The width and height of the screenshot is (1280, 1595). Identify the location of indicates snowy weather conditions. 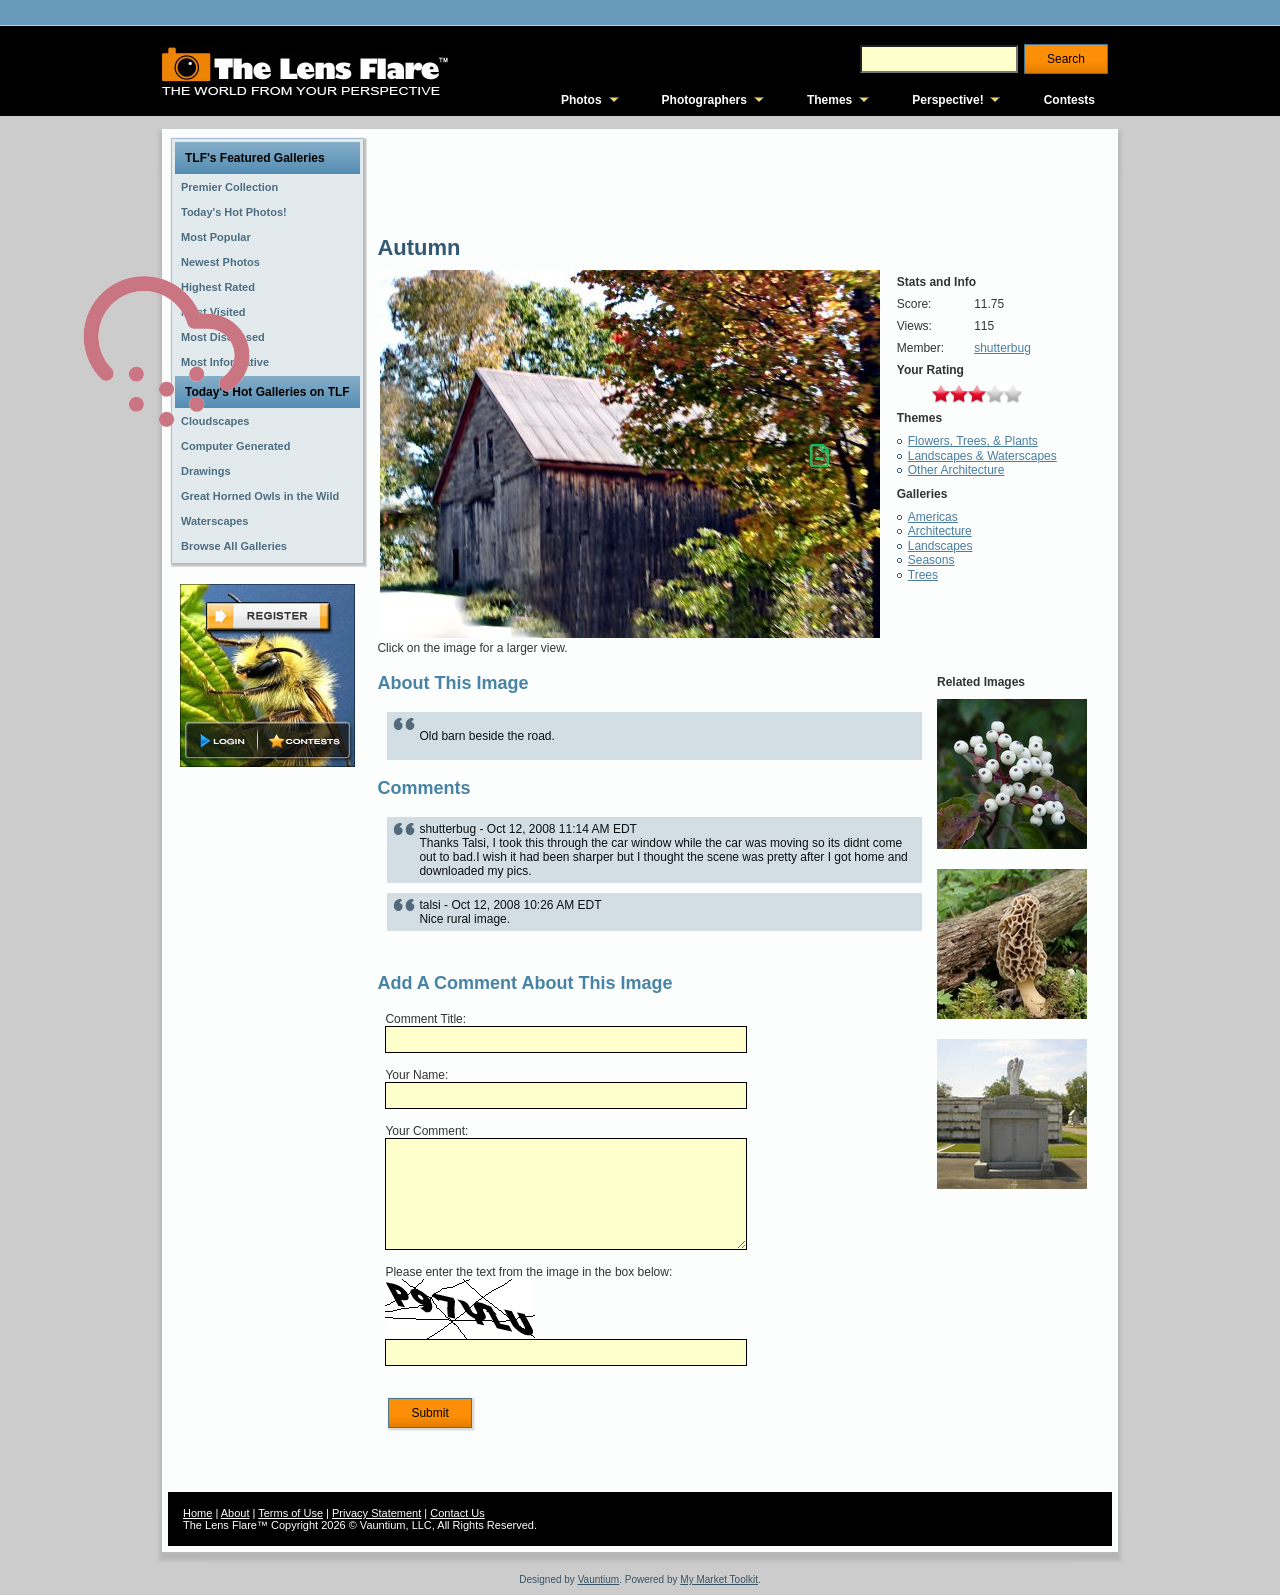
(166, 351).